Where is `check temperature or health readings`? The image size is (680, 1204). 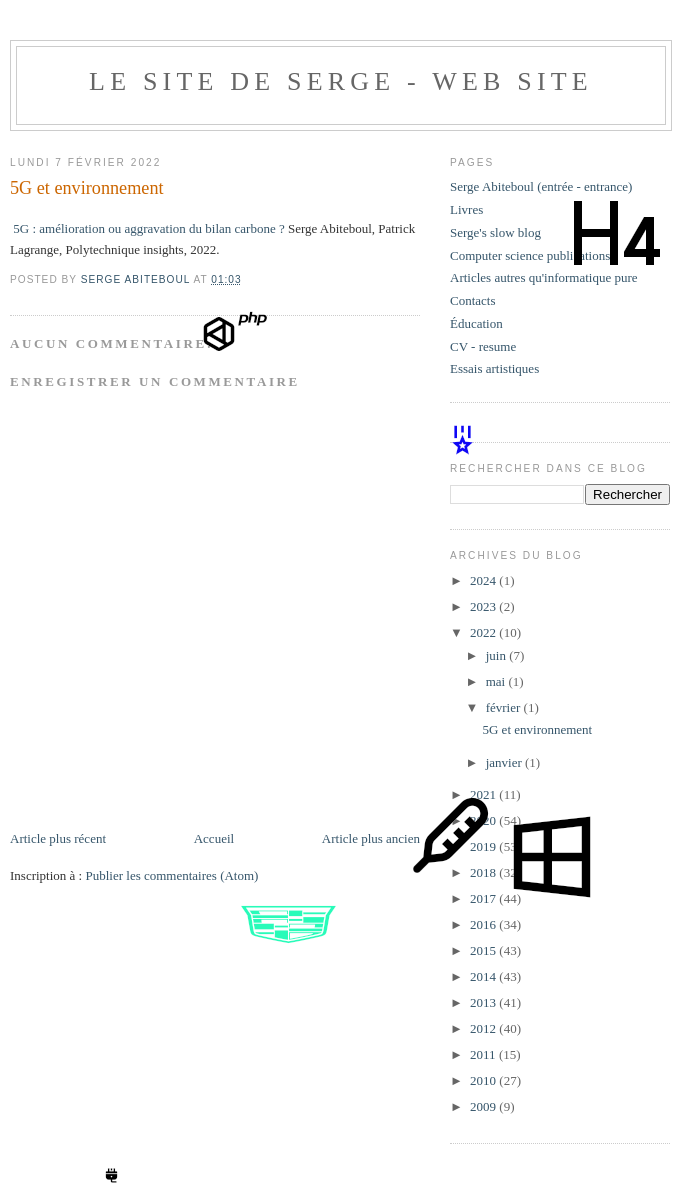
check temperature or health readings is located at coordinates (450, 836).